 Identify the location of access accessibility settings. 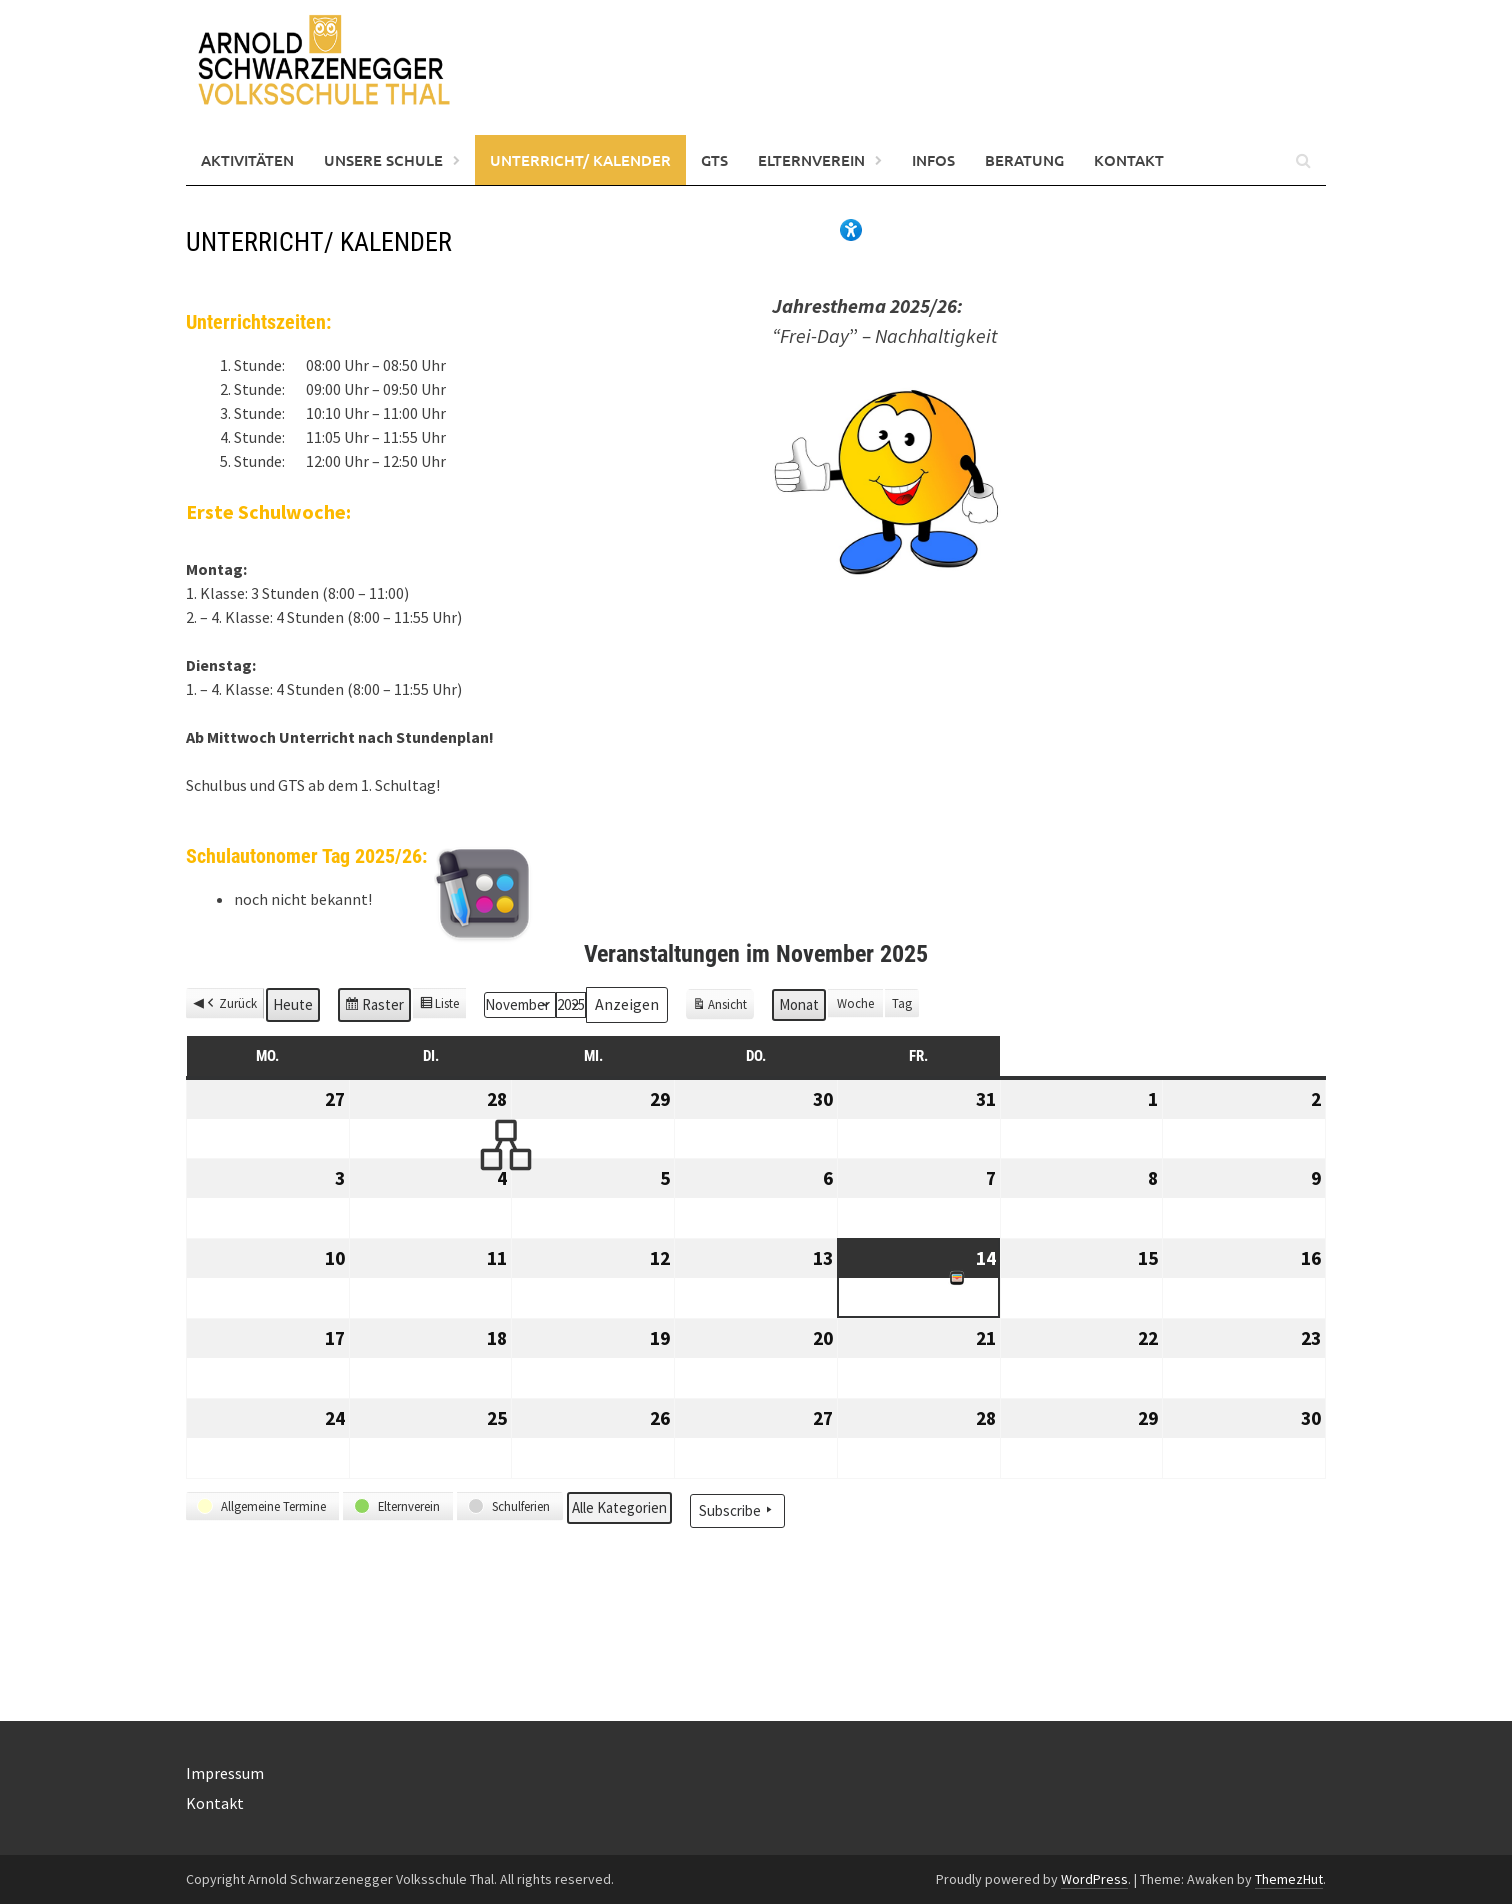
(851, 230).